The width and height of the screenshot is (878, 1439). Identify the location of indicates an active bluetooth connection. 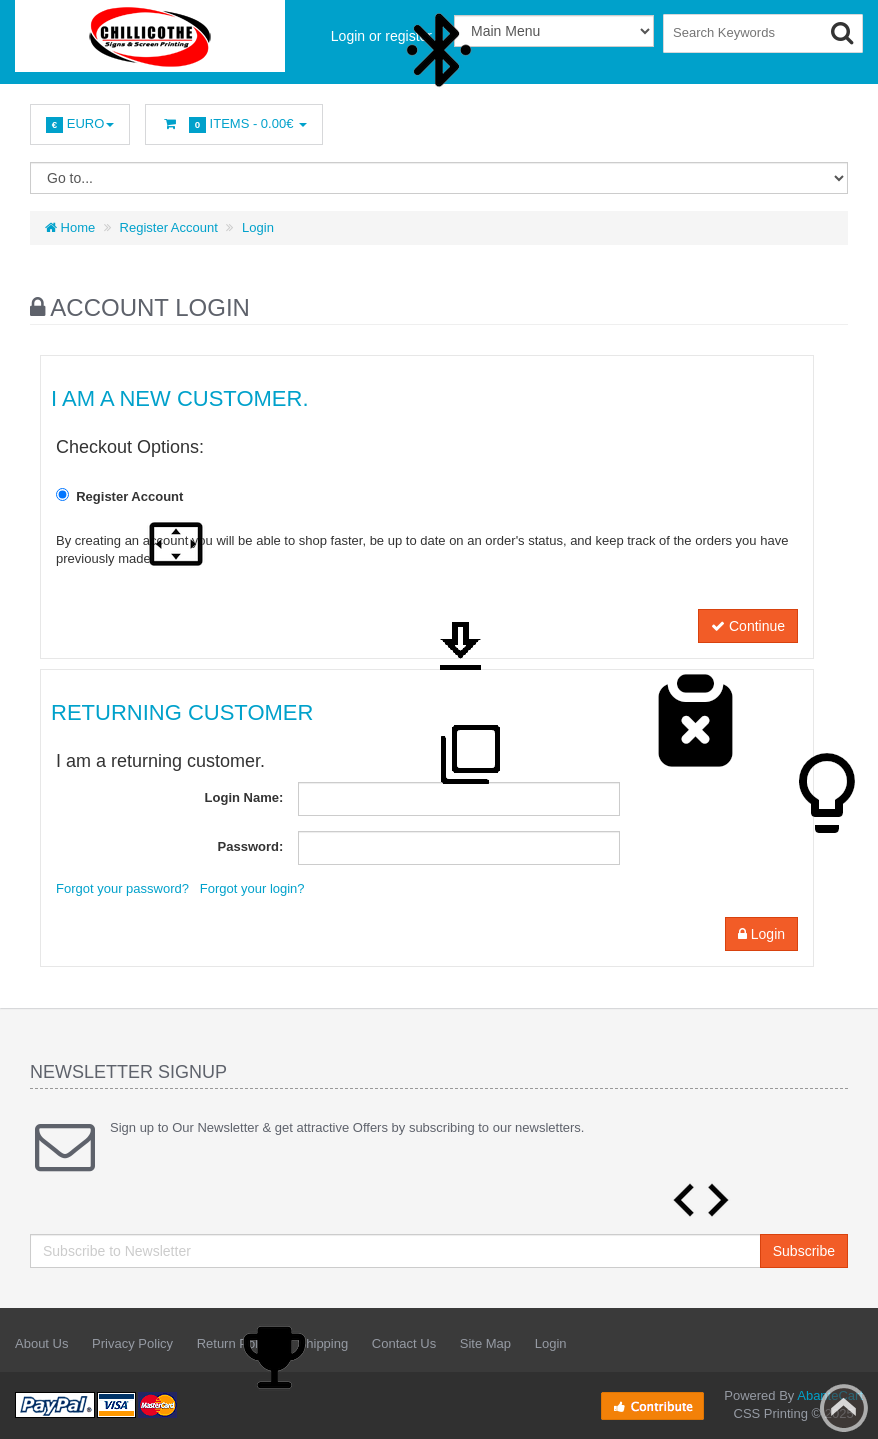
(439, 50).